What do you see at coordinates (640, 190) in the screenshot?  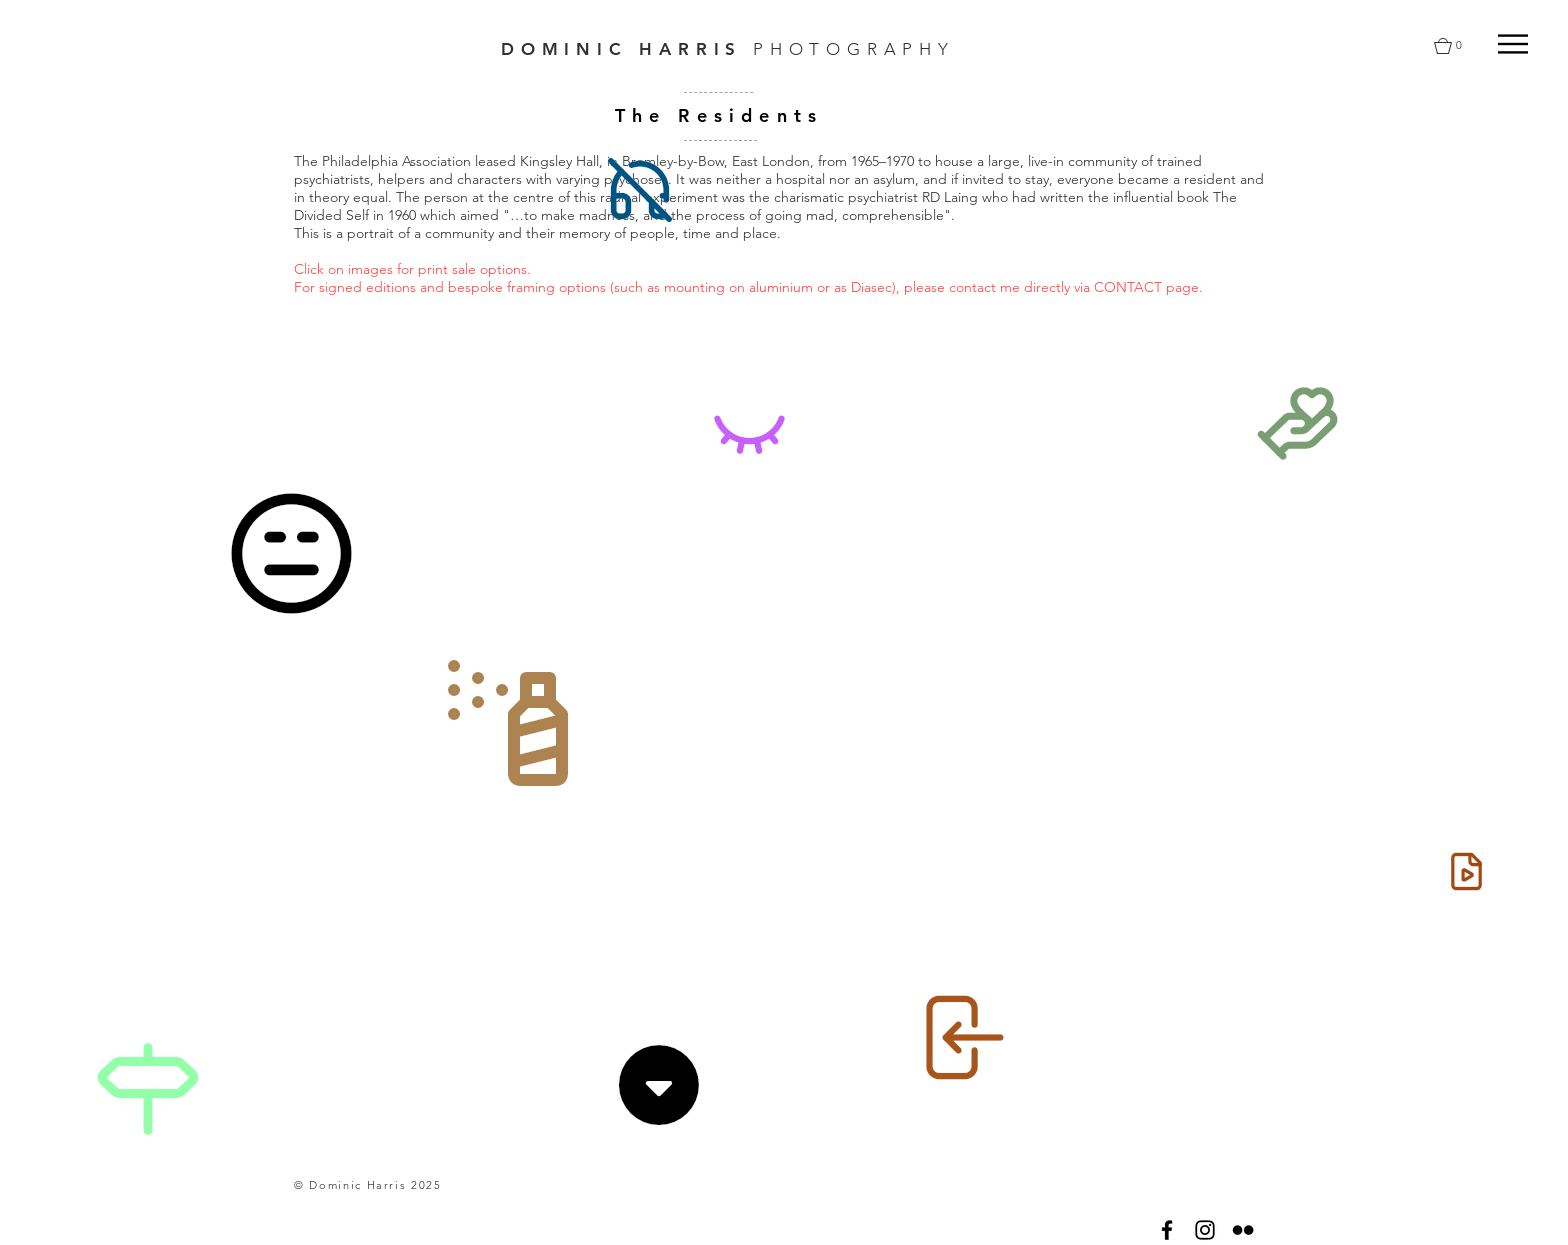 I see `mute or disable audio output` at bounding box center [640, 190].